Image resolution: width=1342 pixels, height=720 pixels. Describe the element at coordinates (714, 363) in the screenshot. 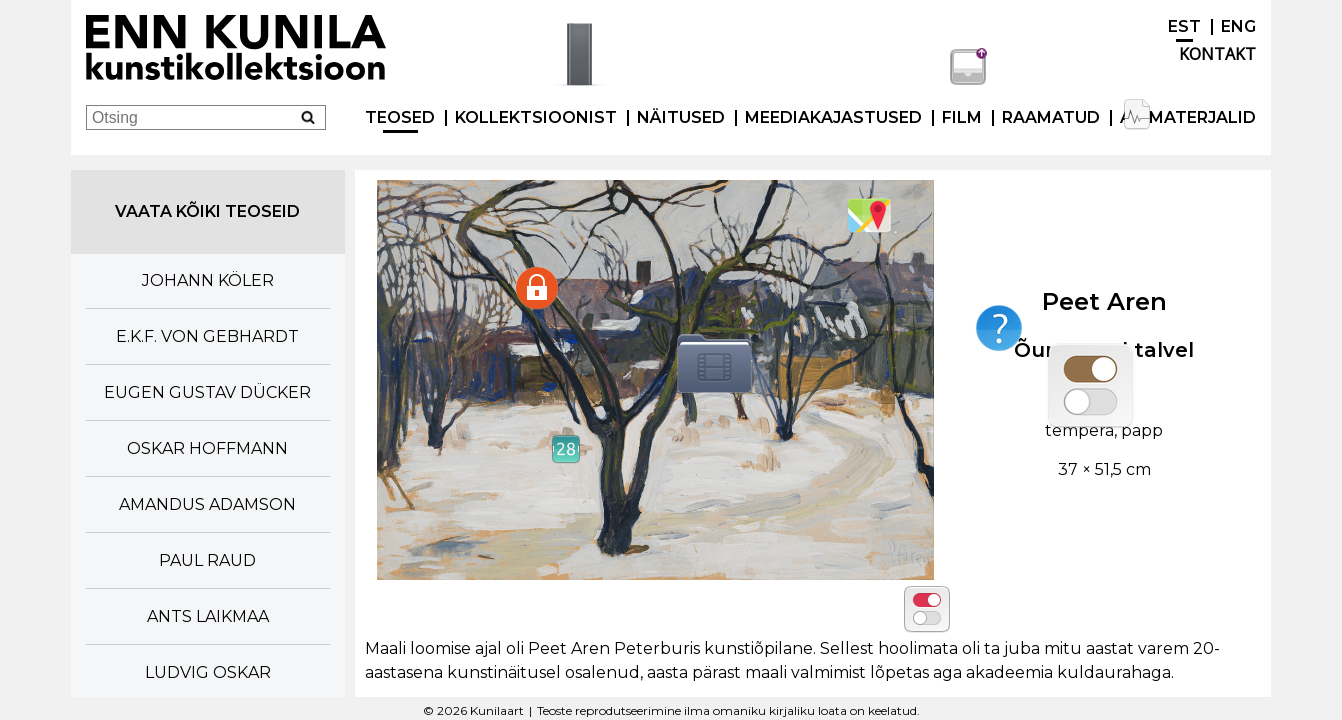

I see `open your videos folder` at that location.